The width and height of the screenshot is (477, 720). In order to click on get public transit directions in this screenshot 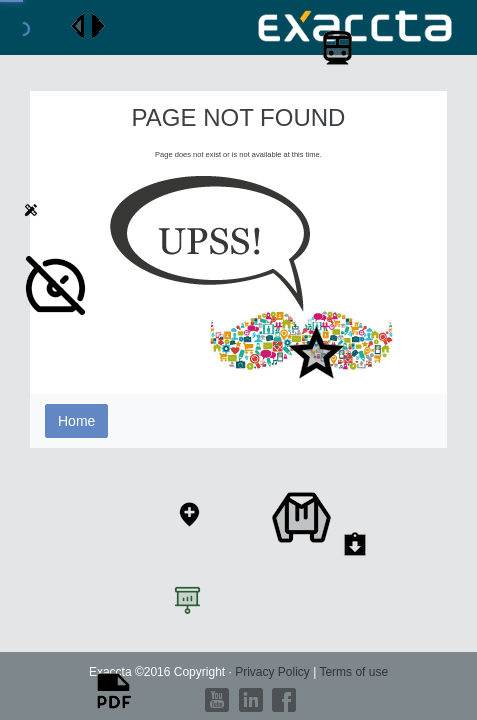, I will do `click(337, 48)`.